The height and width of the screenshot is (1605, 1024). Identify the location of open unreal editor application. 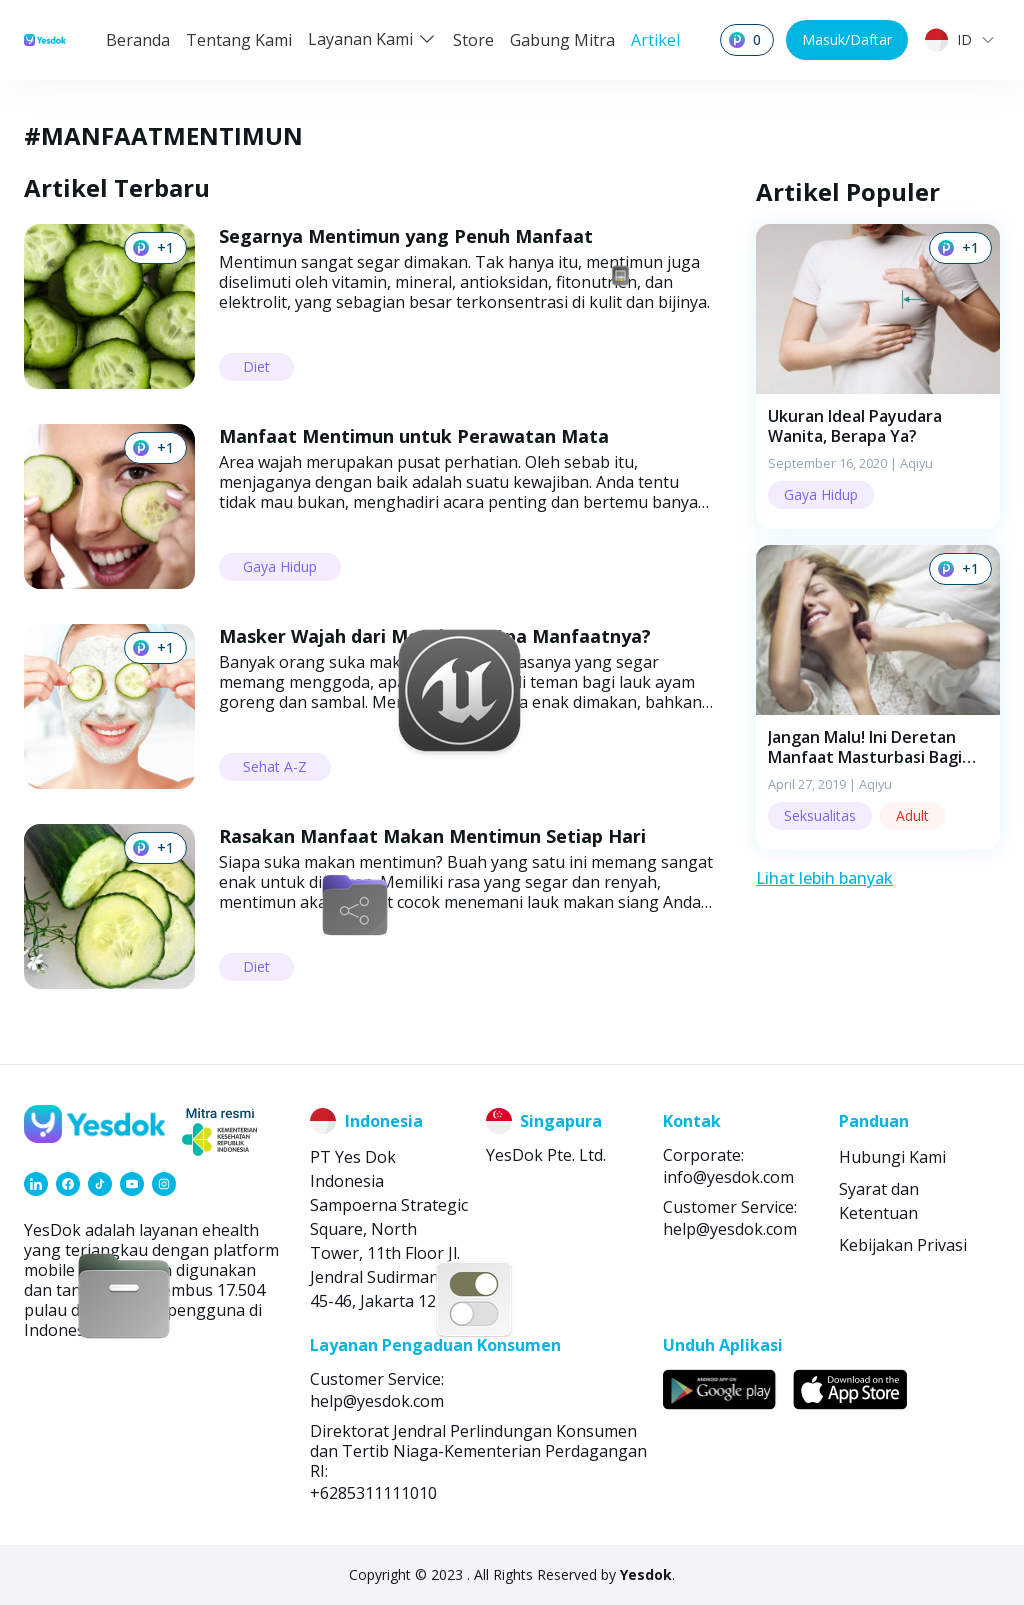
(459, 690).